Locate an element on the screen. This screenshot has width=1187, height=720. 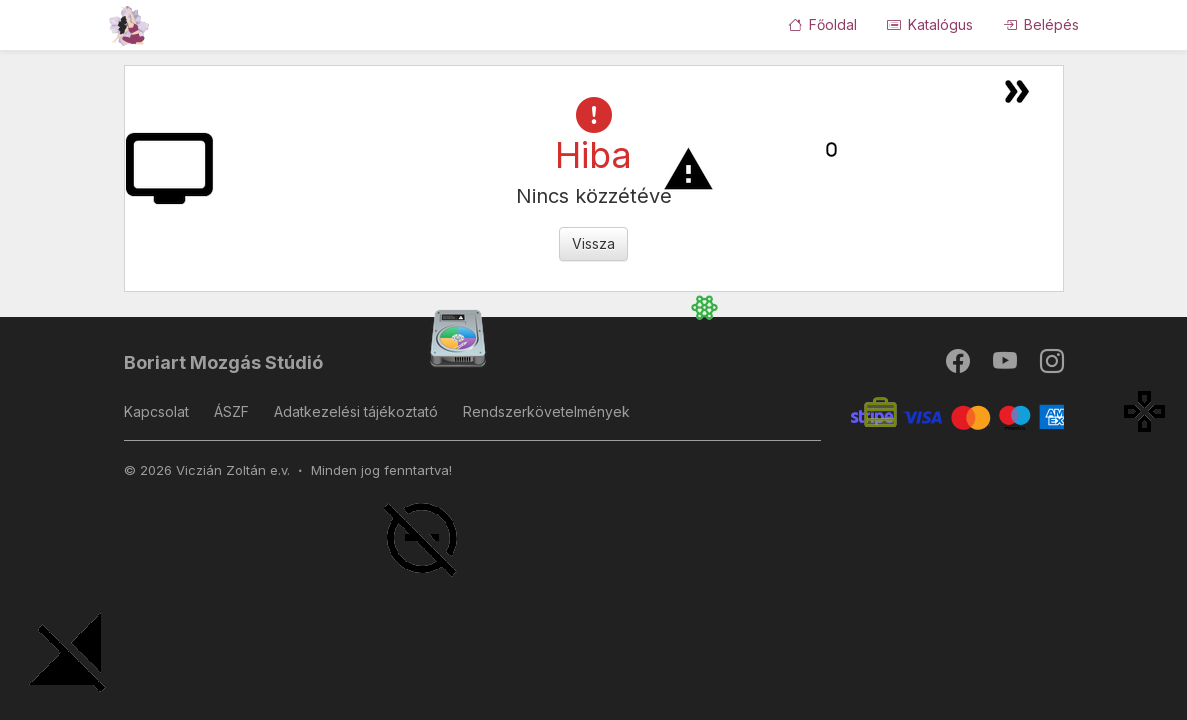
view star-ring network topology is located at coordinates (704, 307).